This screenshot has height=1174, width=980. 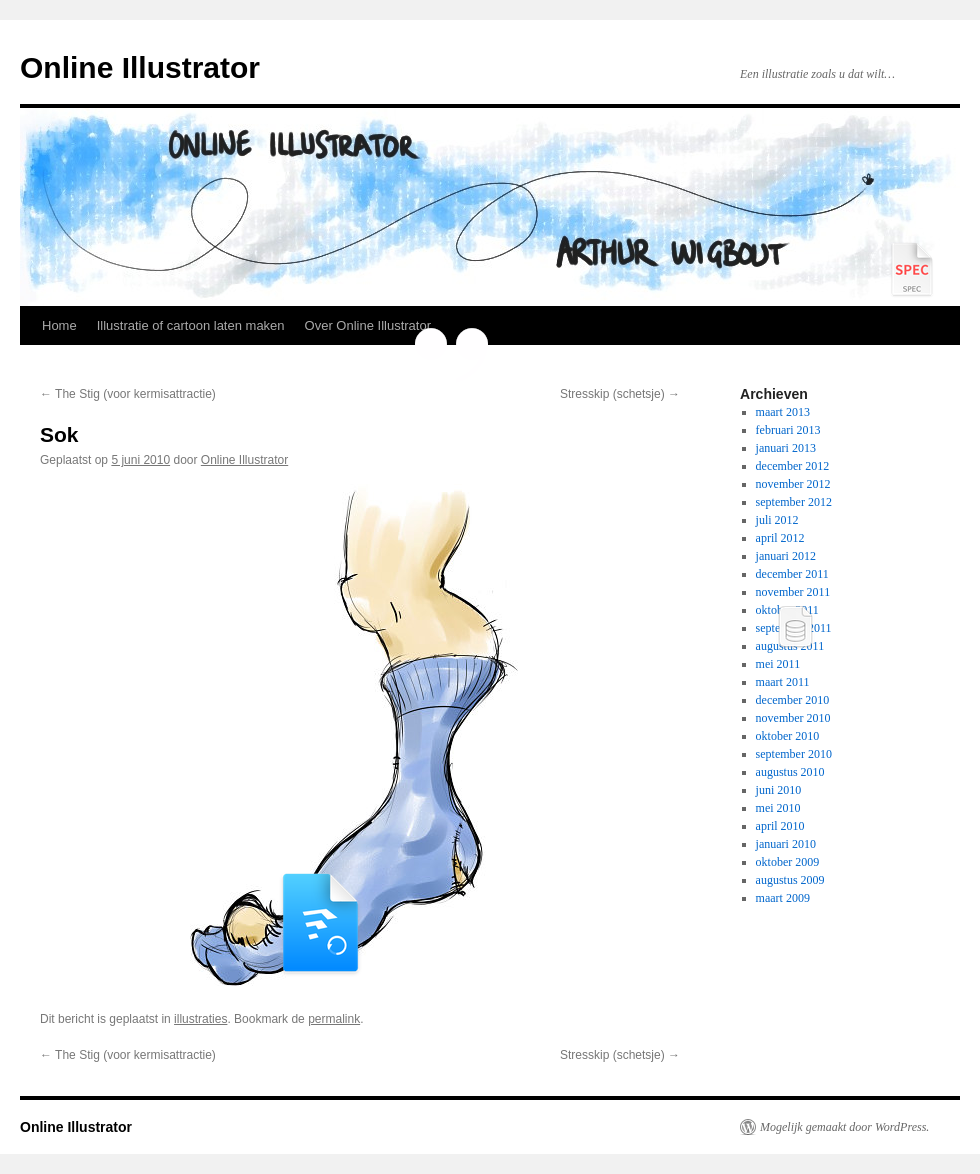 I want to click on punctuation input mode is currently inactive, so click(x=451, y=355).